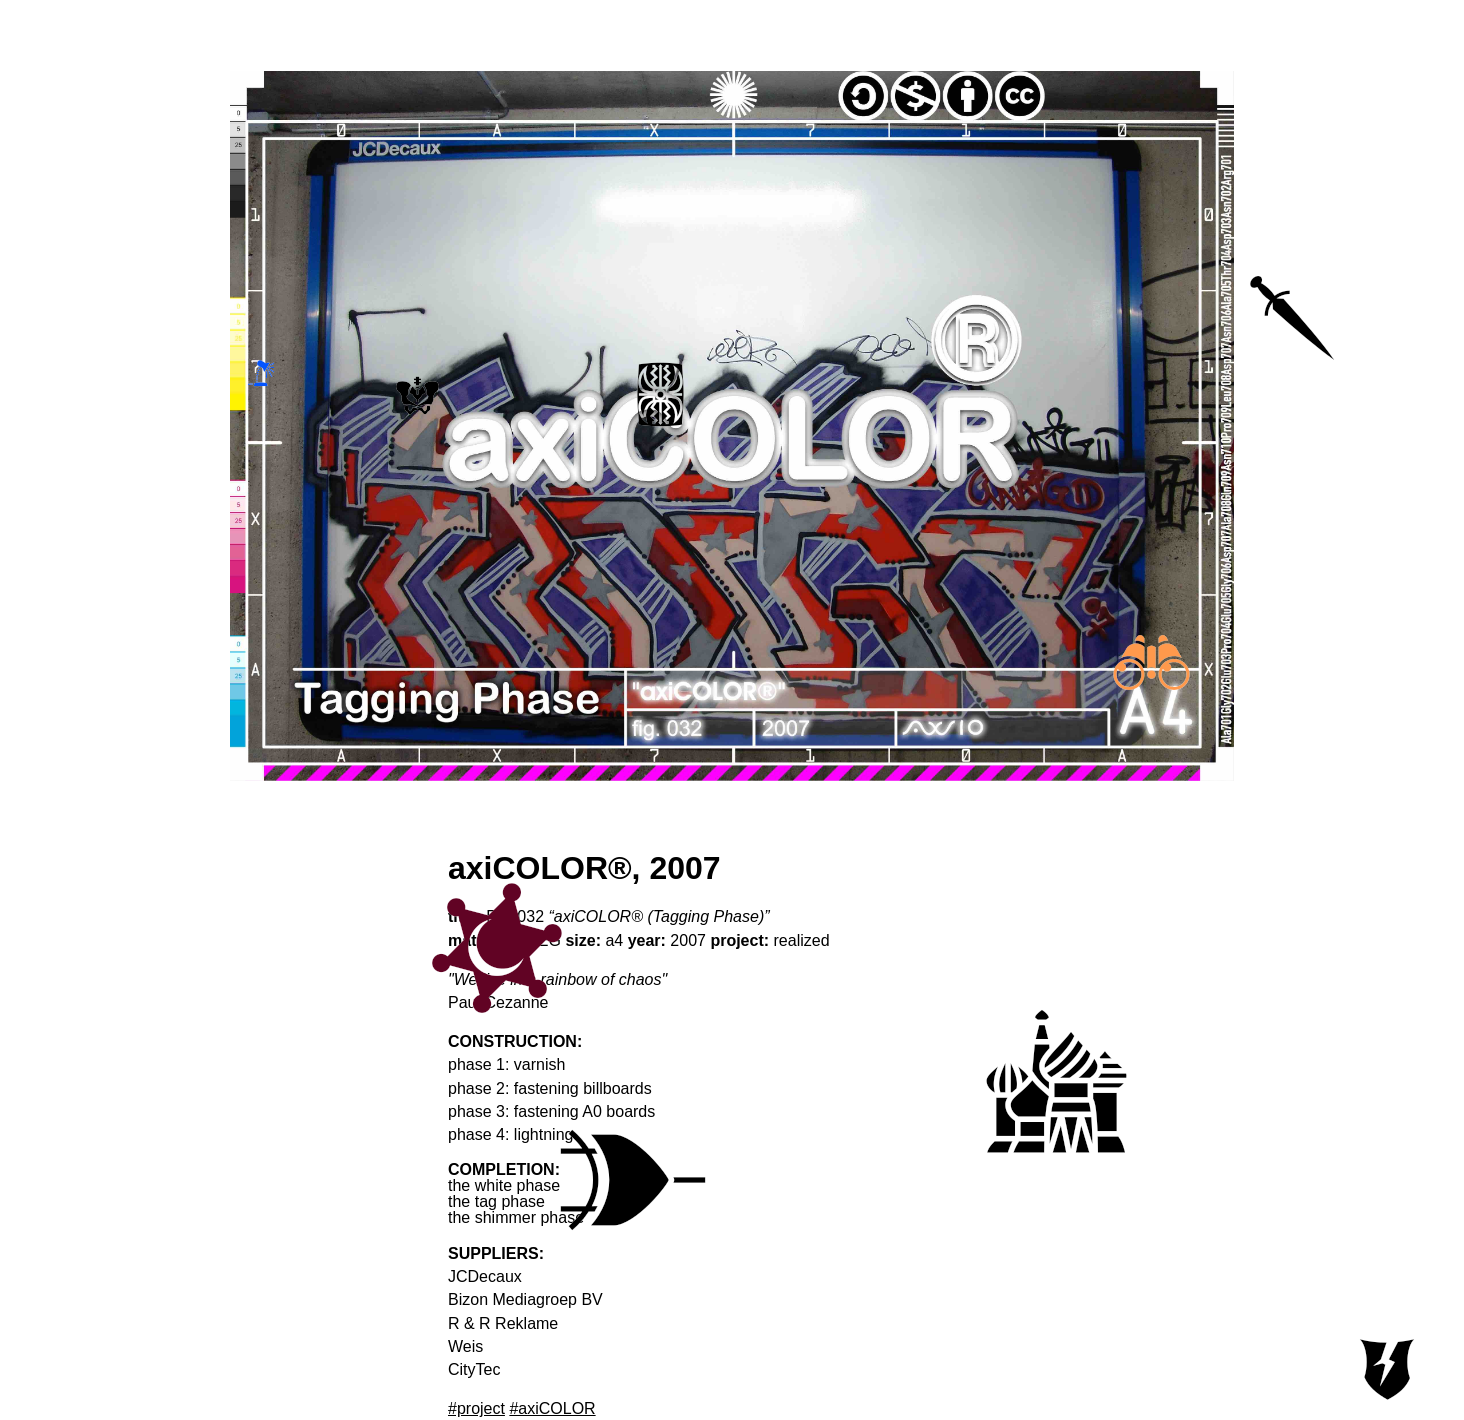 This screenshot has height=1420, width=1464. I want to click on view skeletal or anatomy information, so click(417, 397).